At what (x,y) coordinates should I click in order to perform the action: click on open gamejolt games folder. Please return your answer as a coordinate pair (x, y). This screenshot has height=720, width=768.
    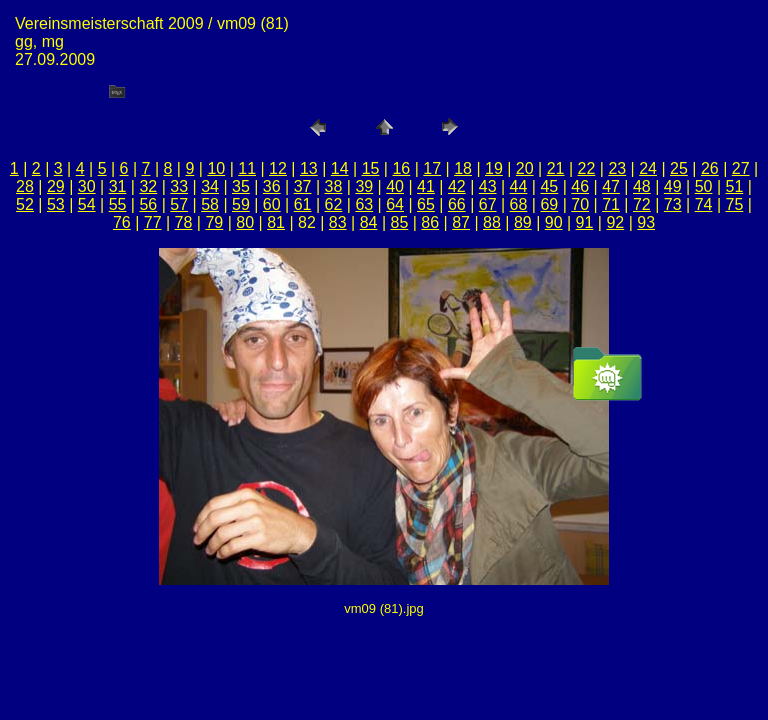
    Looking at the image, I should click on (607, 375).